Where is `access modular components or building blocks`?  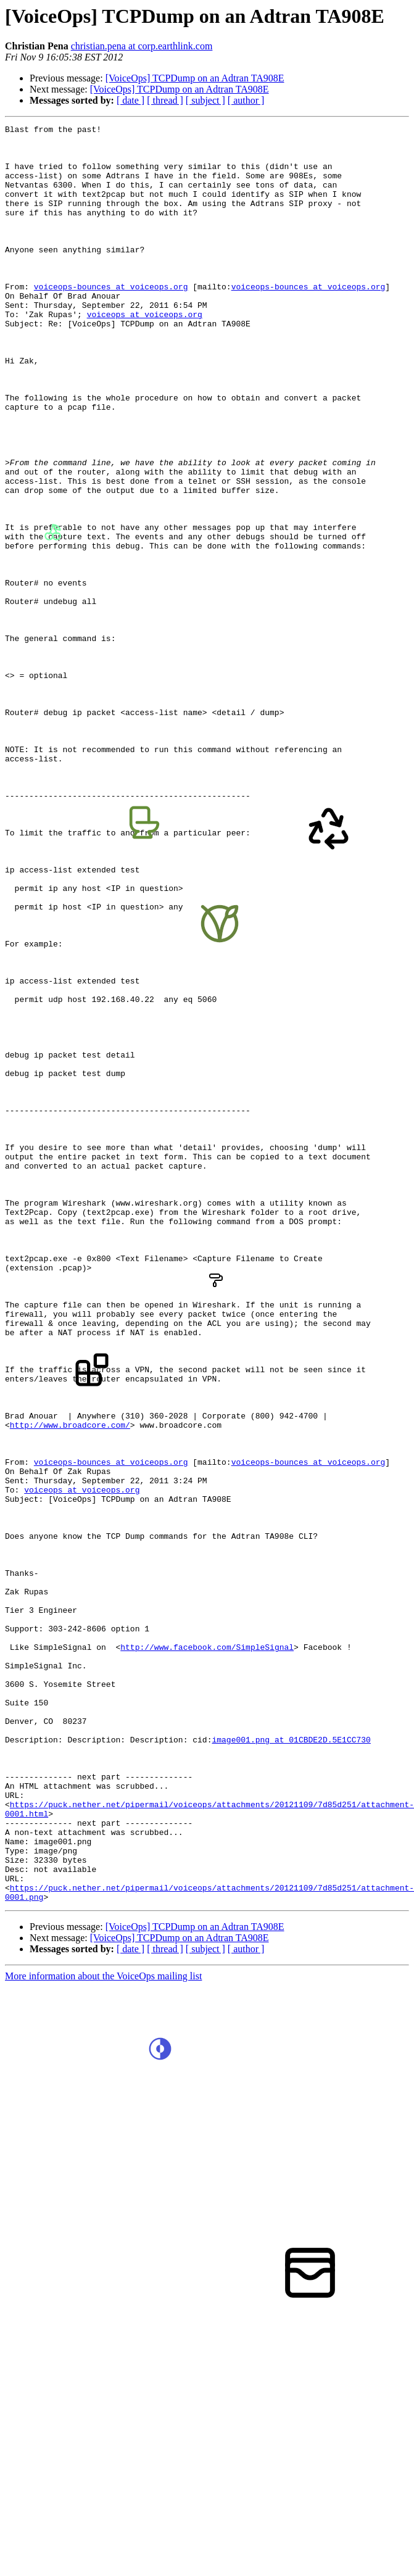
access modular components or building blocks is located at coordinates (92, 1370).